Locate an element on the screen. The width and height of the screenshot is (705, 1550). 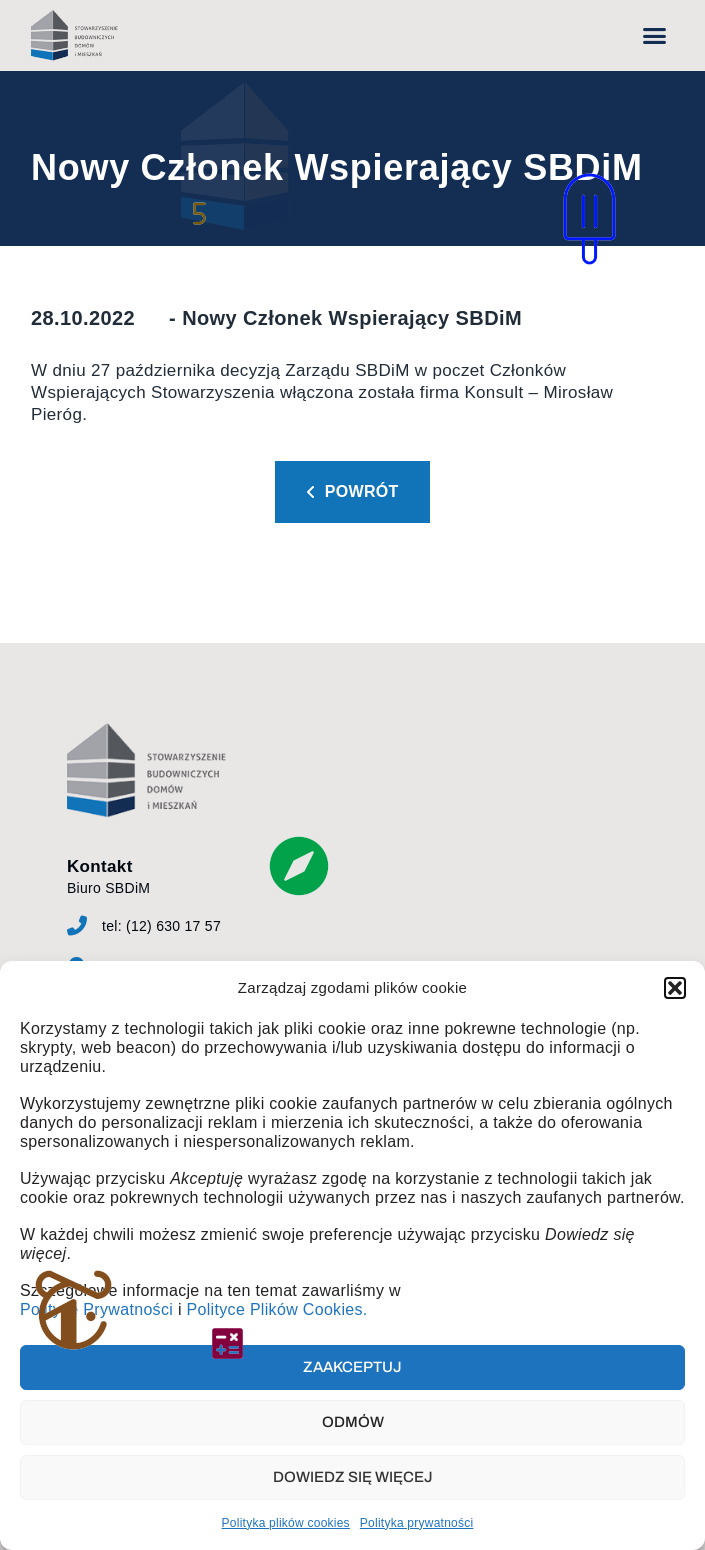
open the New York Times app is located at coordinates (73, 1308).